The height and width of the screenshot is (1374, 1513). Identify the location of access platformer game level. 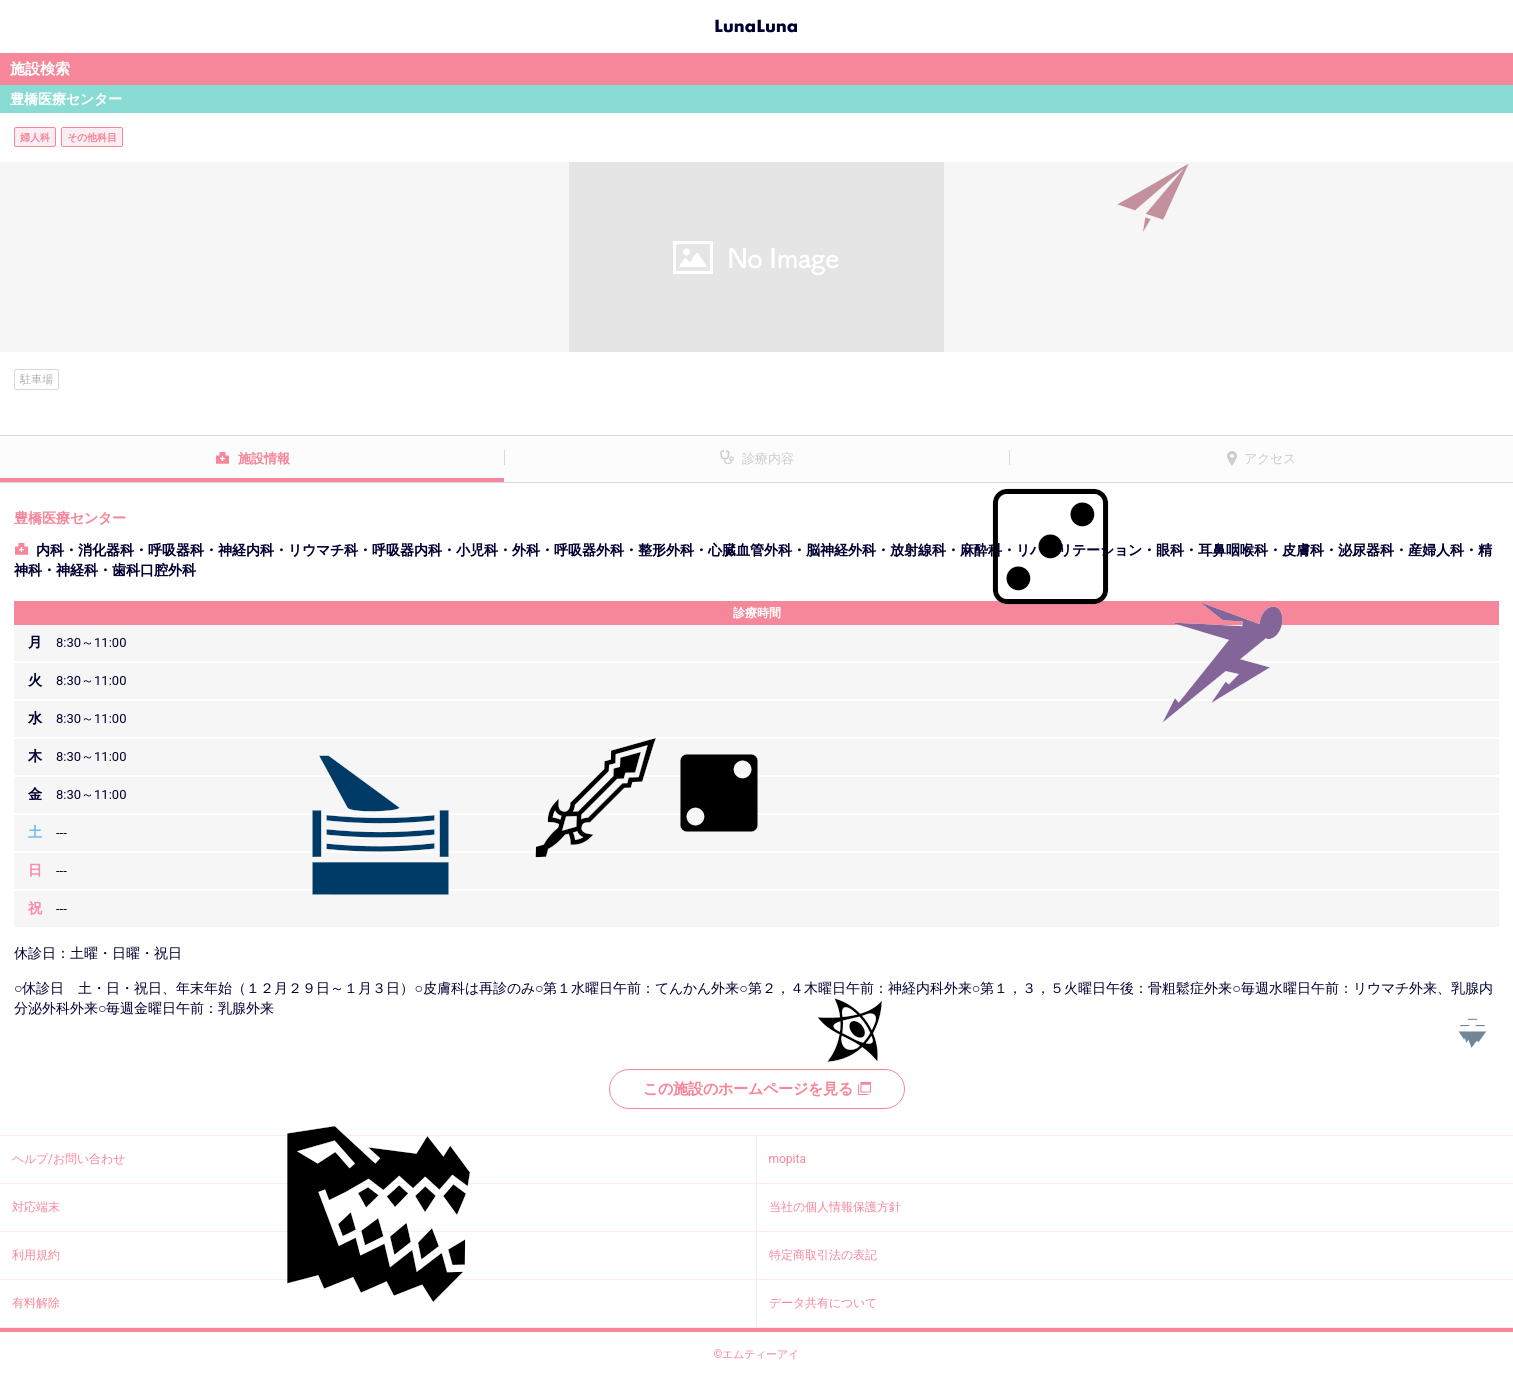
(1472, 1032).